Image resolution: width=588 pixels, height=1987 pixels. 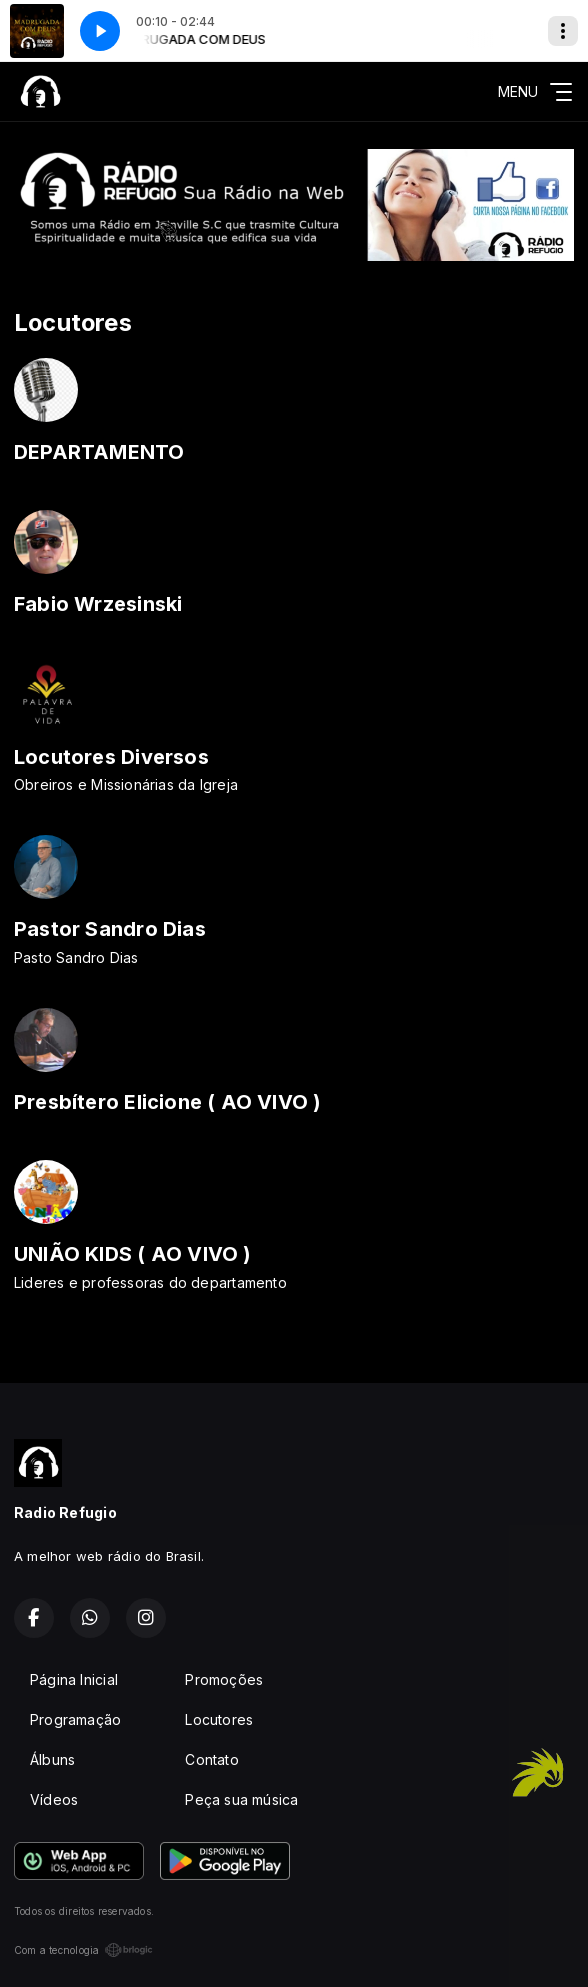 I want to click on cast an electrical or lightning spell, so click(x=537, y=1770).